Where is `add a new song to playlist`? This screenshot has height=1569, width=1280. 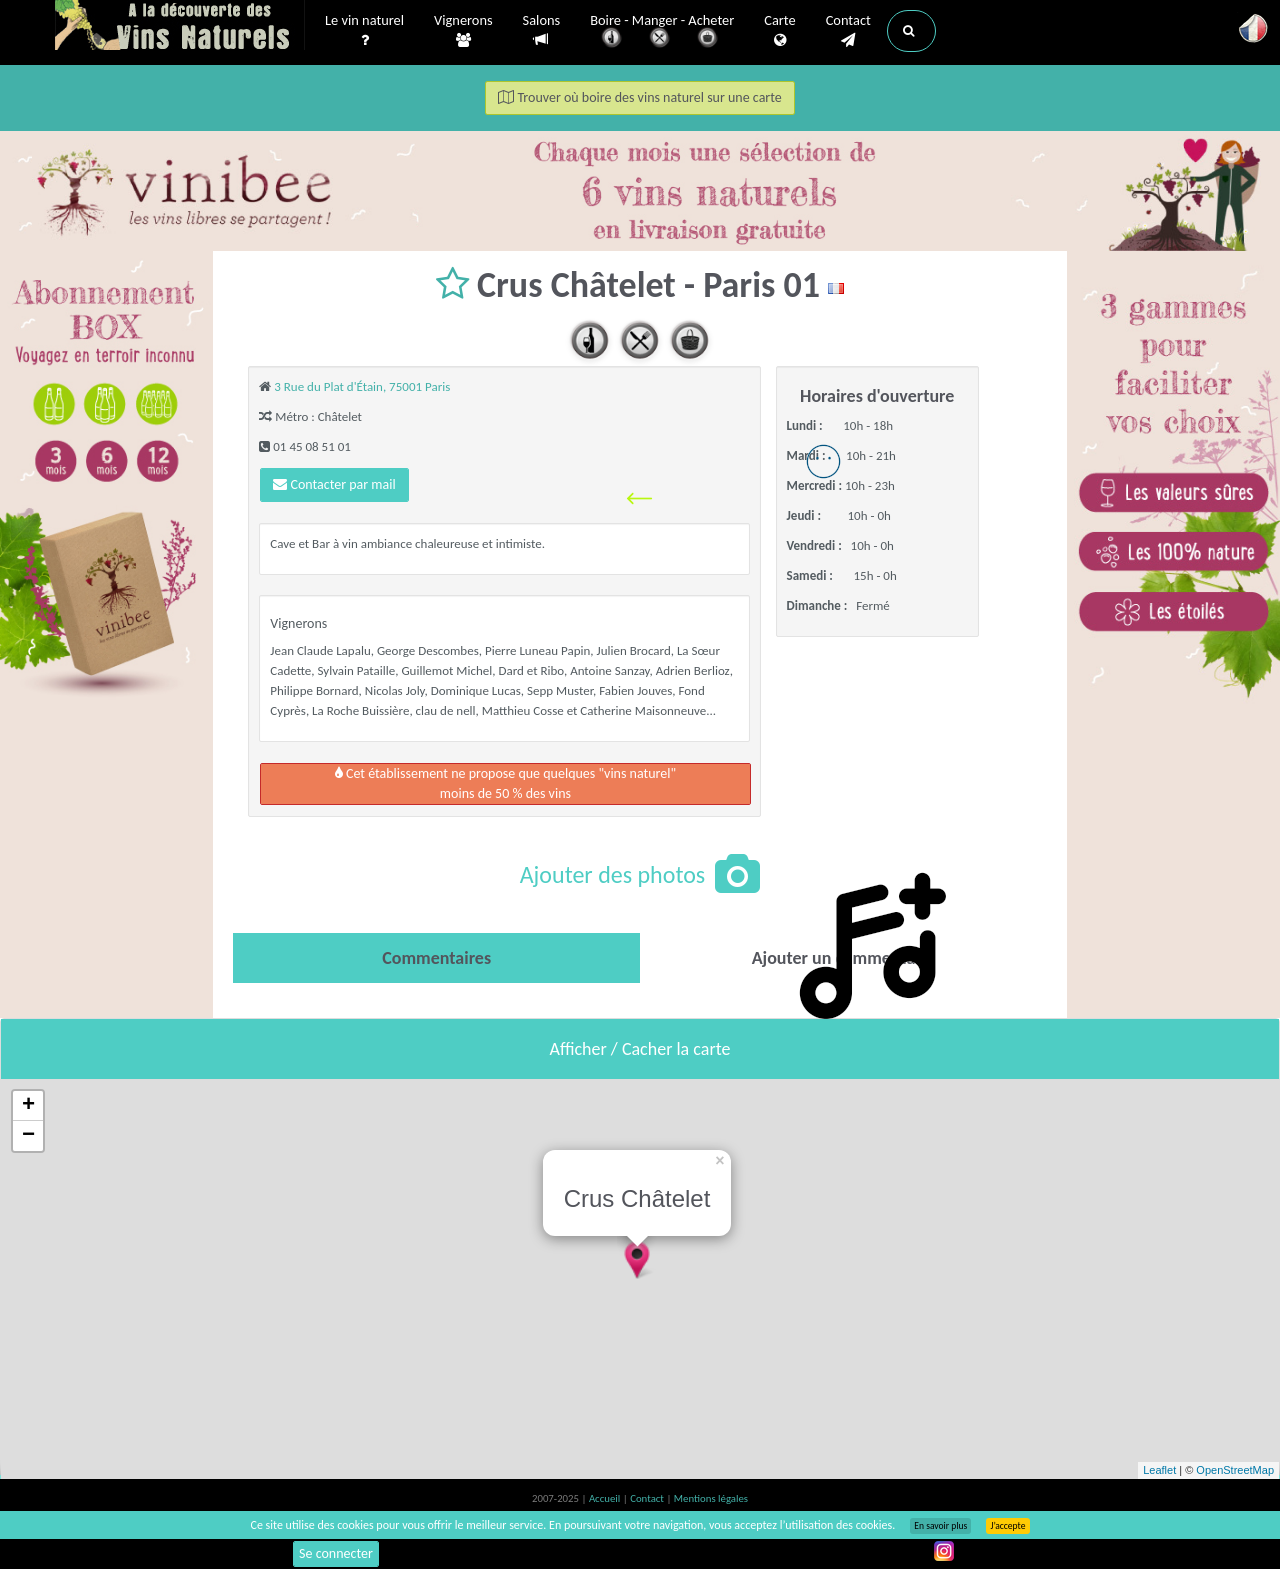
add a new song to playlist is located at coordinates (875, 948).